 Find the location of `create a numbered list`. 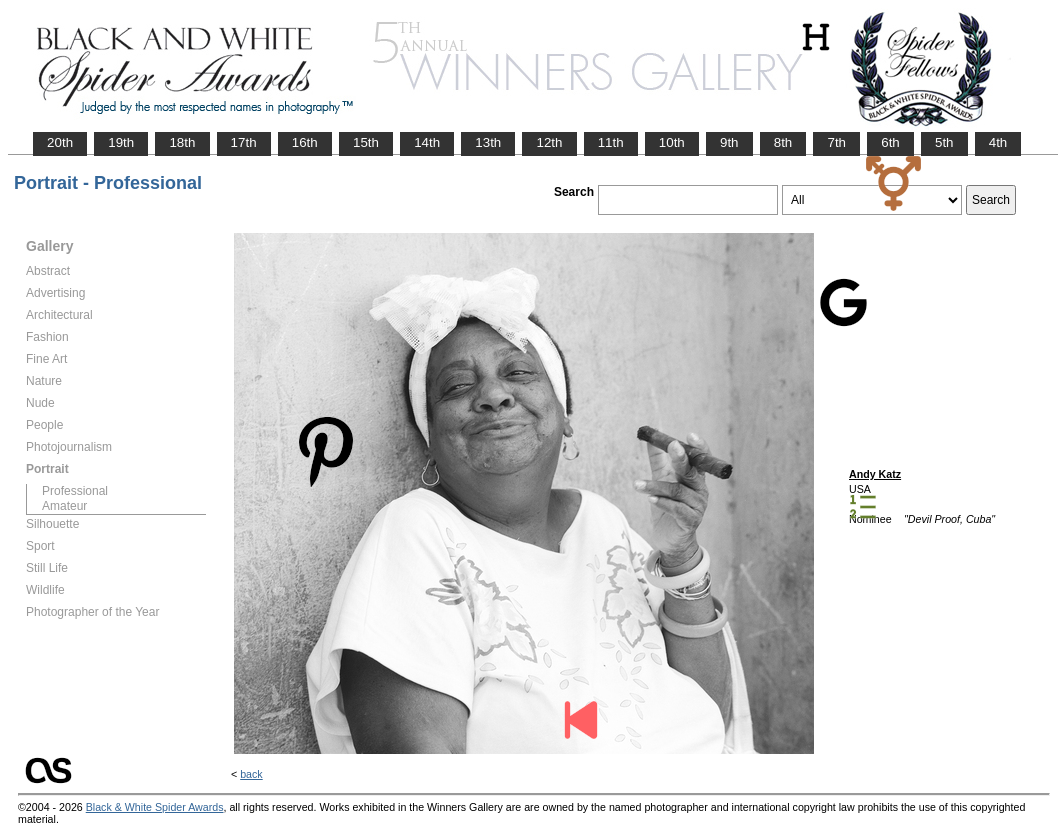

create a numbered list is located at coordinates (863, 507).